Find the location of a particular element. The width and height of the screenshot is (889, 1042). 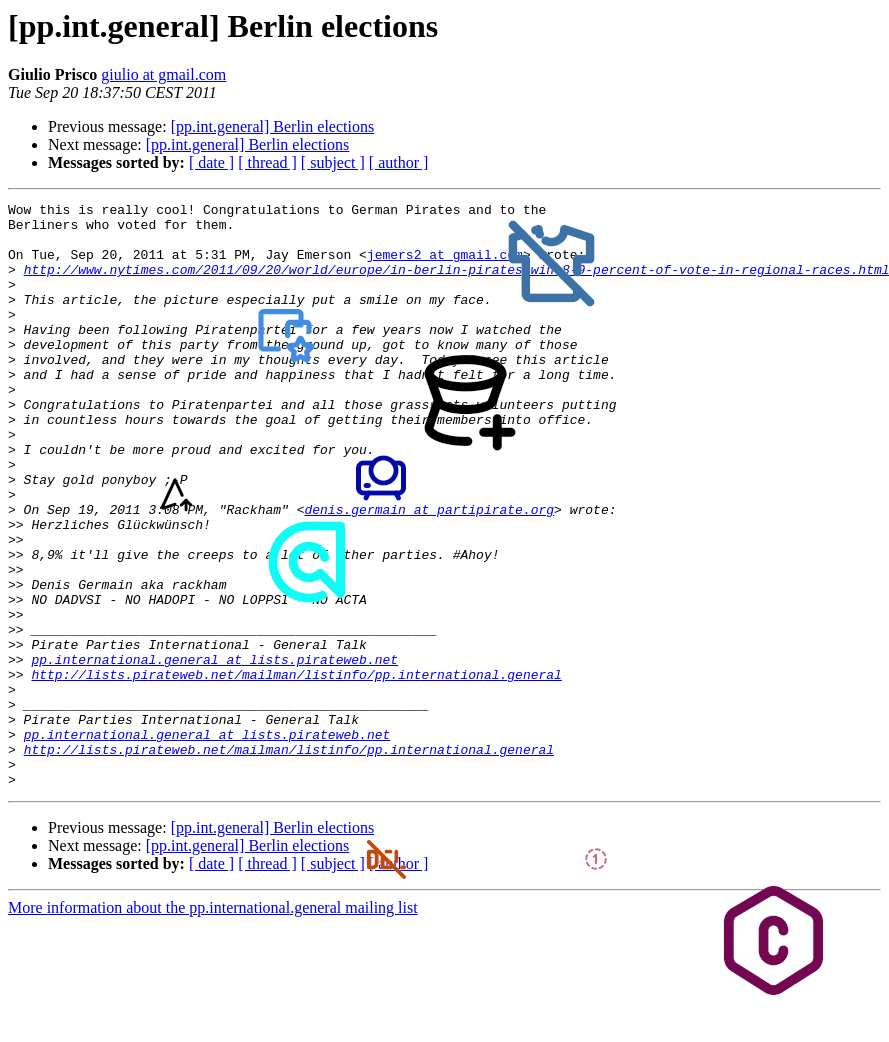

indicates copyright status or protected content is located at coordinates (773, 940).